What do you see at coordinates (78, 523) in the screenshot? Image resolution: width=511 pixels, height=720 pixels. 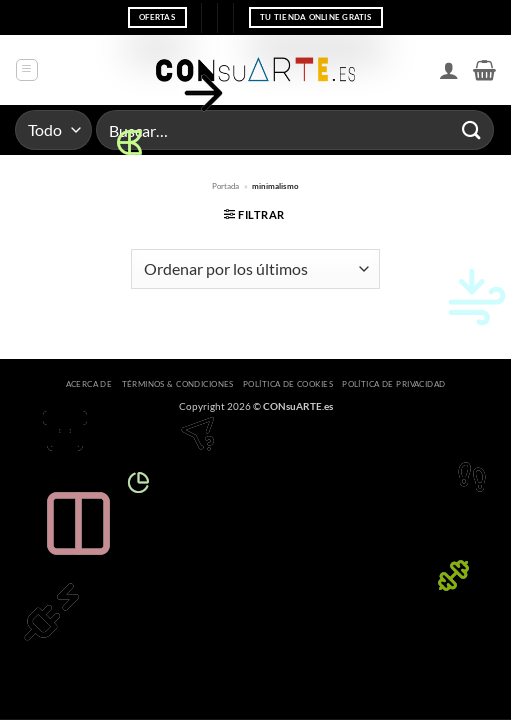 I see `switch to two-column layout` at bounding box center [78, 523].